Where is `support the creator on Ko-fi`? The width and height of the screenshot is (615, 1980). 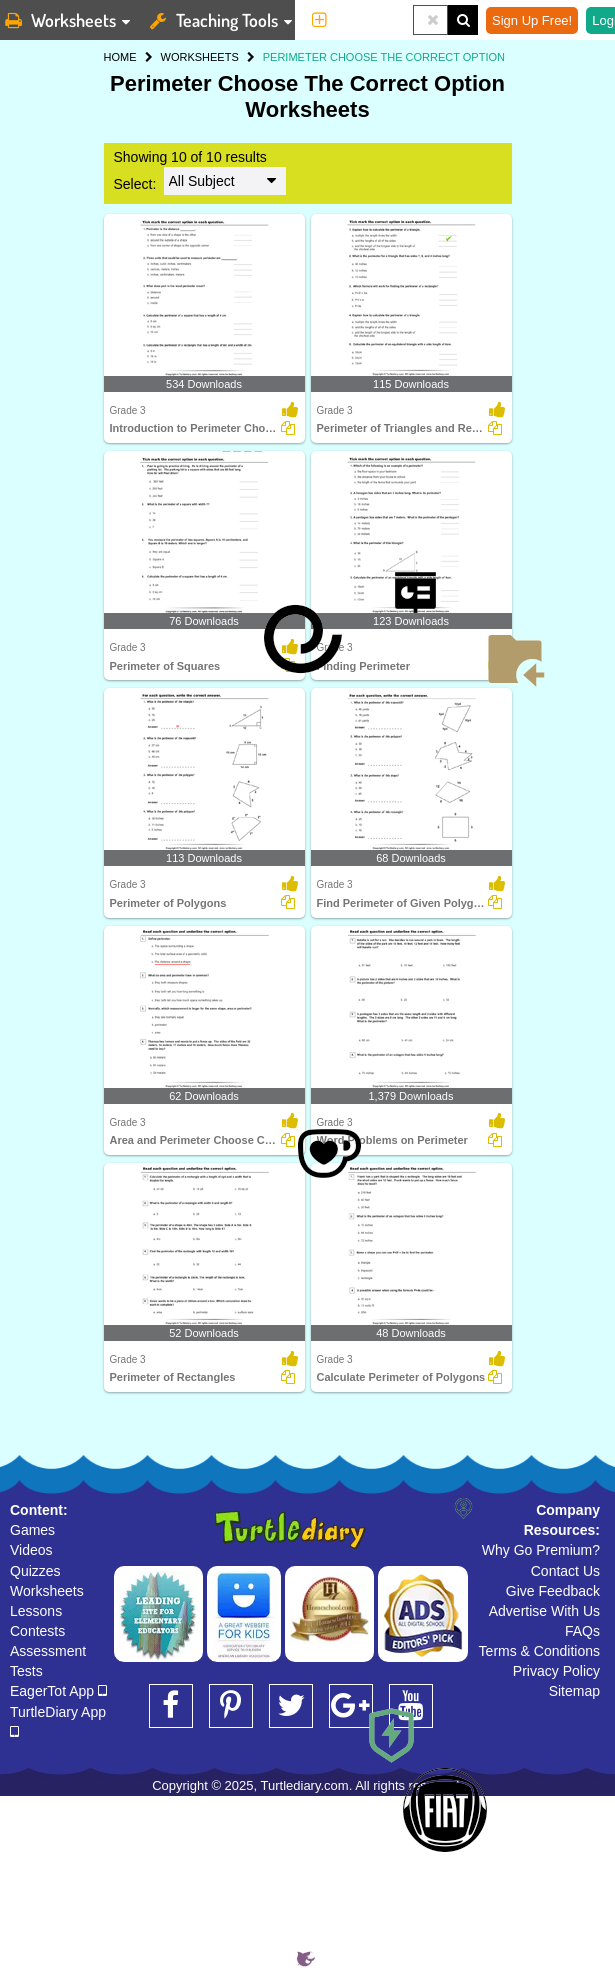 support the creator on Ko-fi is located at coordinates (329, 1153).